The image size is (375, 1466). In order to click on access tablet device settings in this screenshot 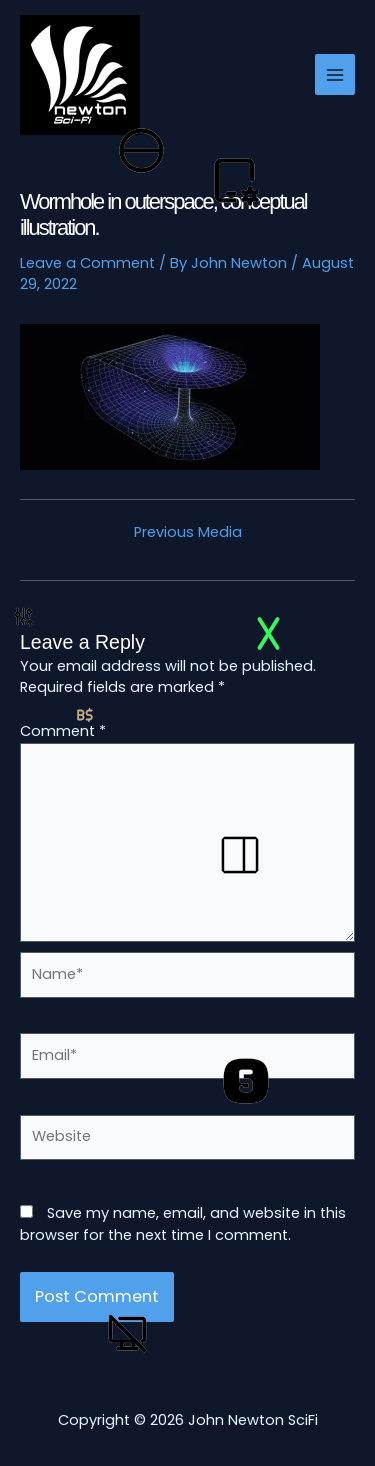, I will do `click(234, 180)`.